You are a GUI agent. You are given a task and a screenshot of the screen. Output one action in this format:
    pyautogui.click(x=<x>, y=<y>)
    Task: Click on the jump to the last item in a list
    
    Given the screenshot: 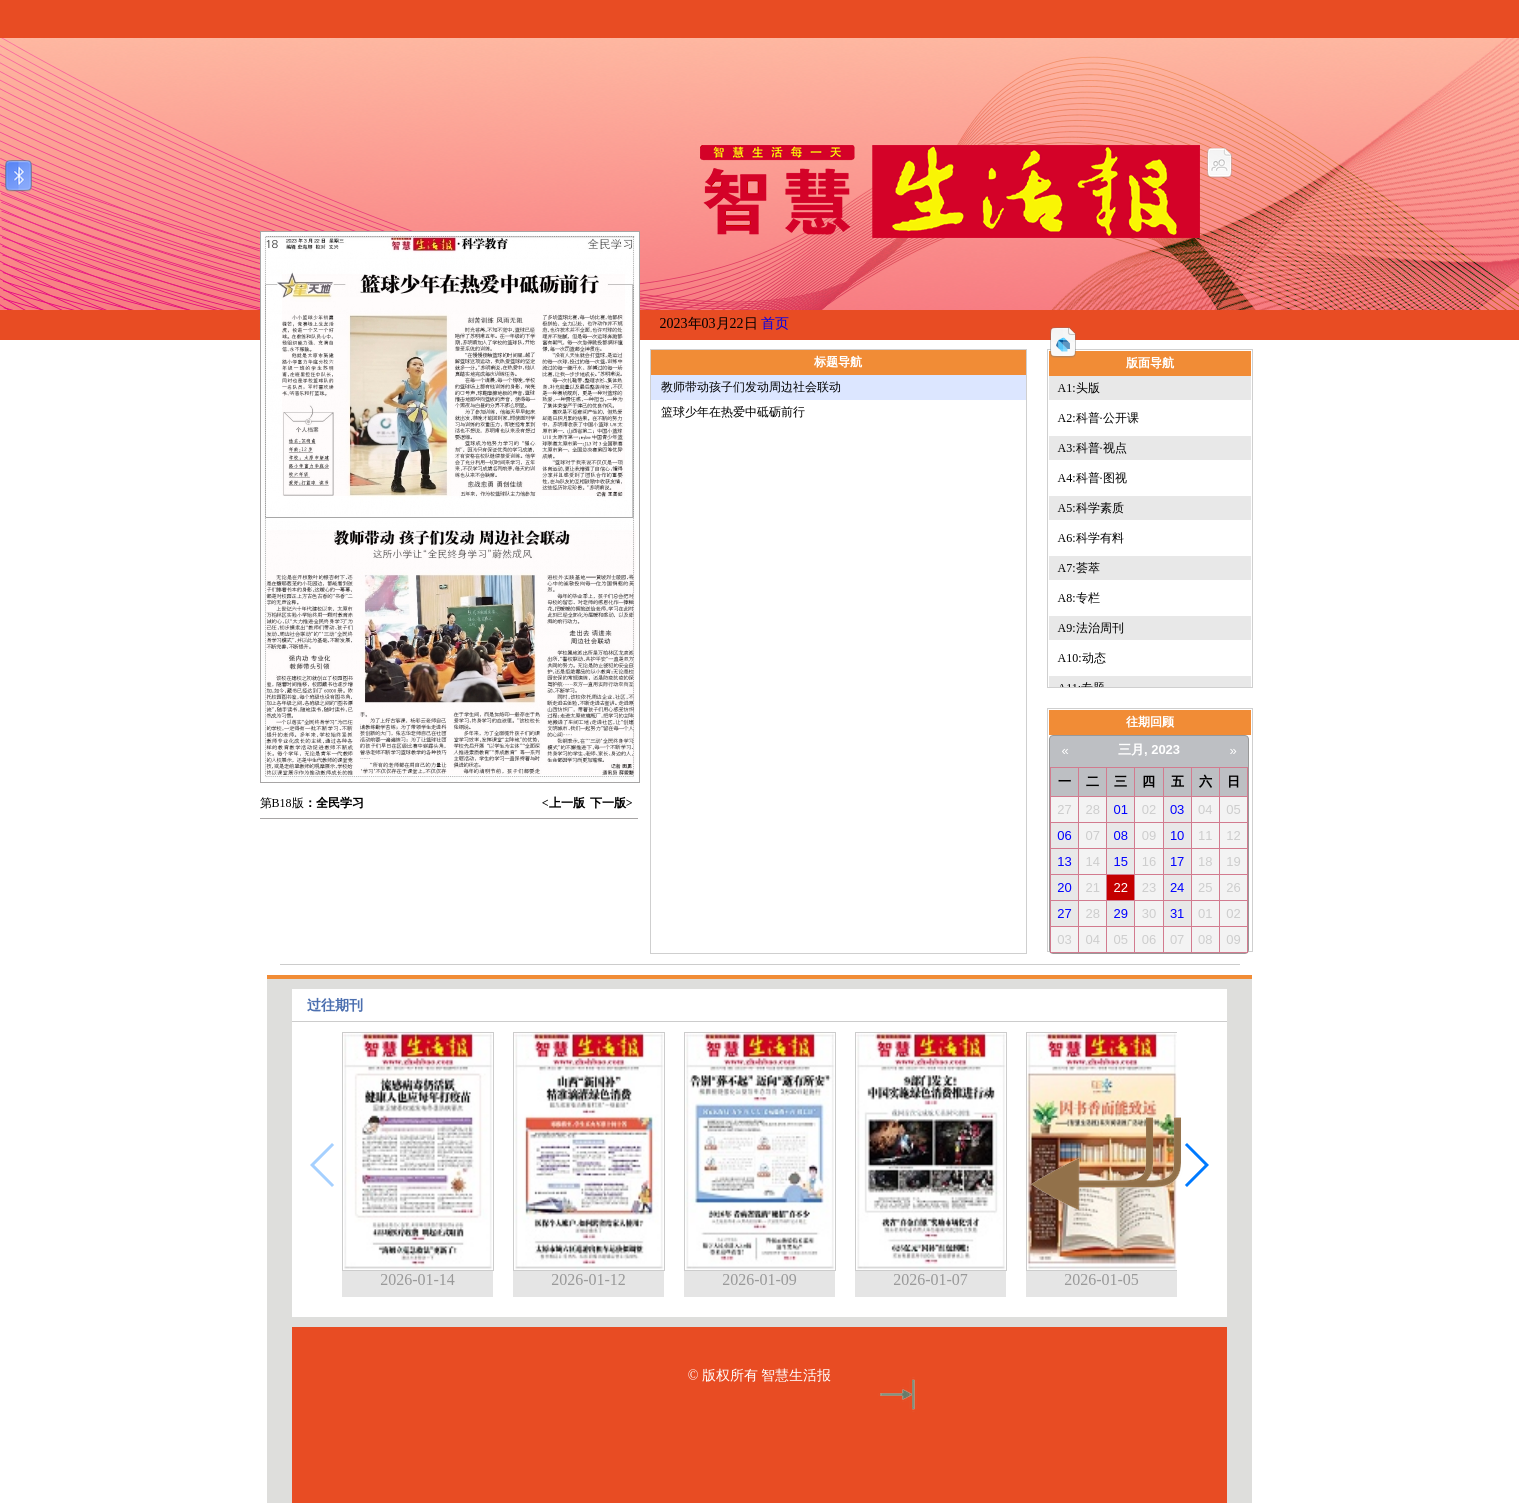 What is the action you would take?
    pyautogui.click(x=897, y=1394)
    